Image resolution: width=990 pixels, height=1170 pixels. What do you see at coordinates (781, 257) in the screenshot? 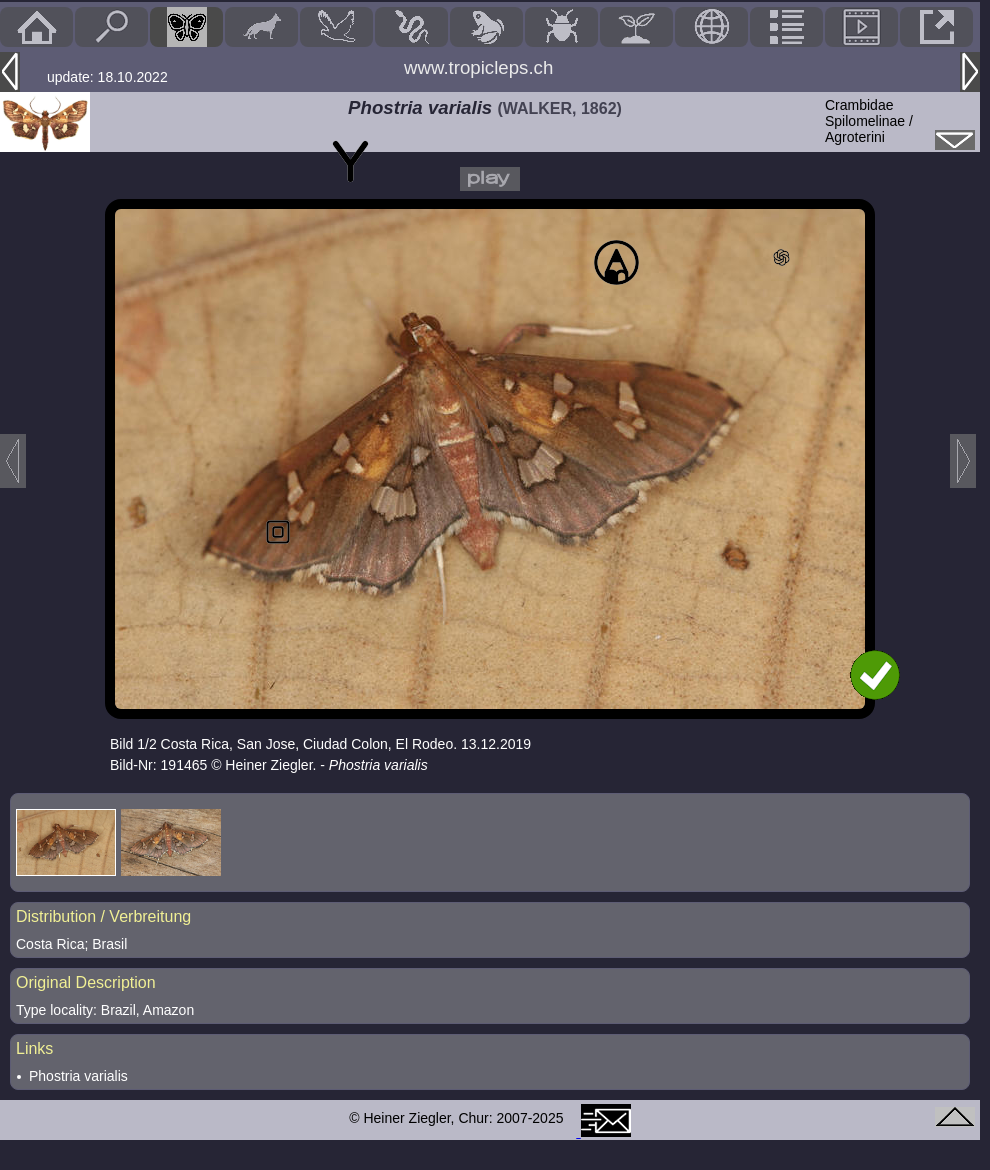
I see `open OpenAI or ChatGPT app` at bounding box center [781, 257].